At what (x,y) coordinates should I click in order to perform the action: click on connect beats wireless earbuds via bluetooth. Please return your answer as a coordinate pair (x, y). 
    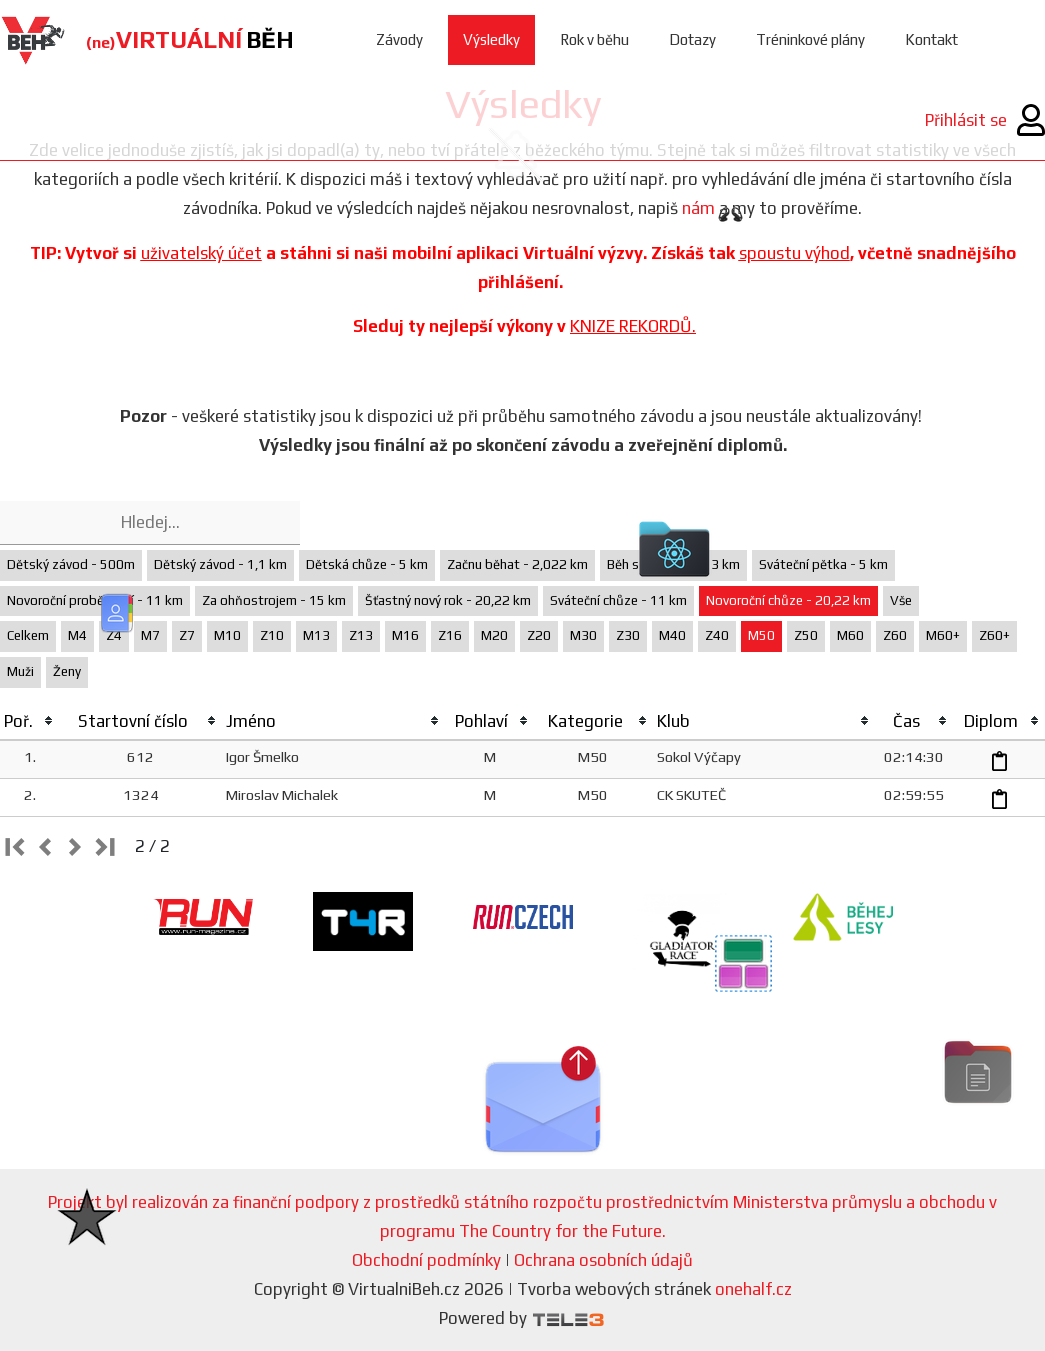
    Looking at the image, I should click on (730, 215).